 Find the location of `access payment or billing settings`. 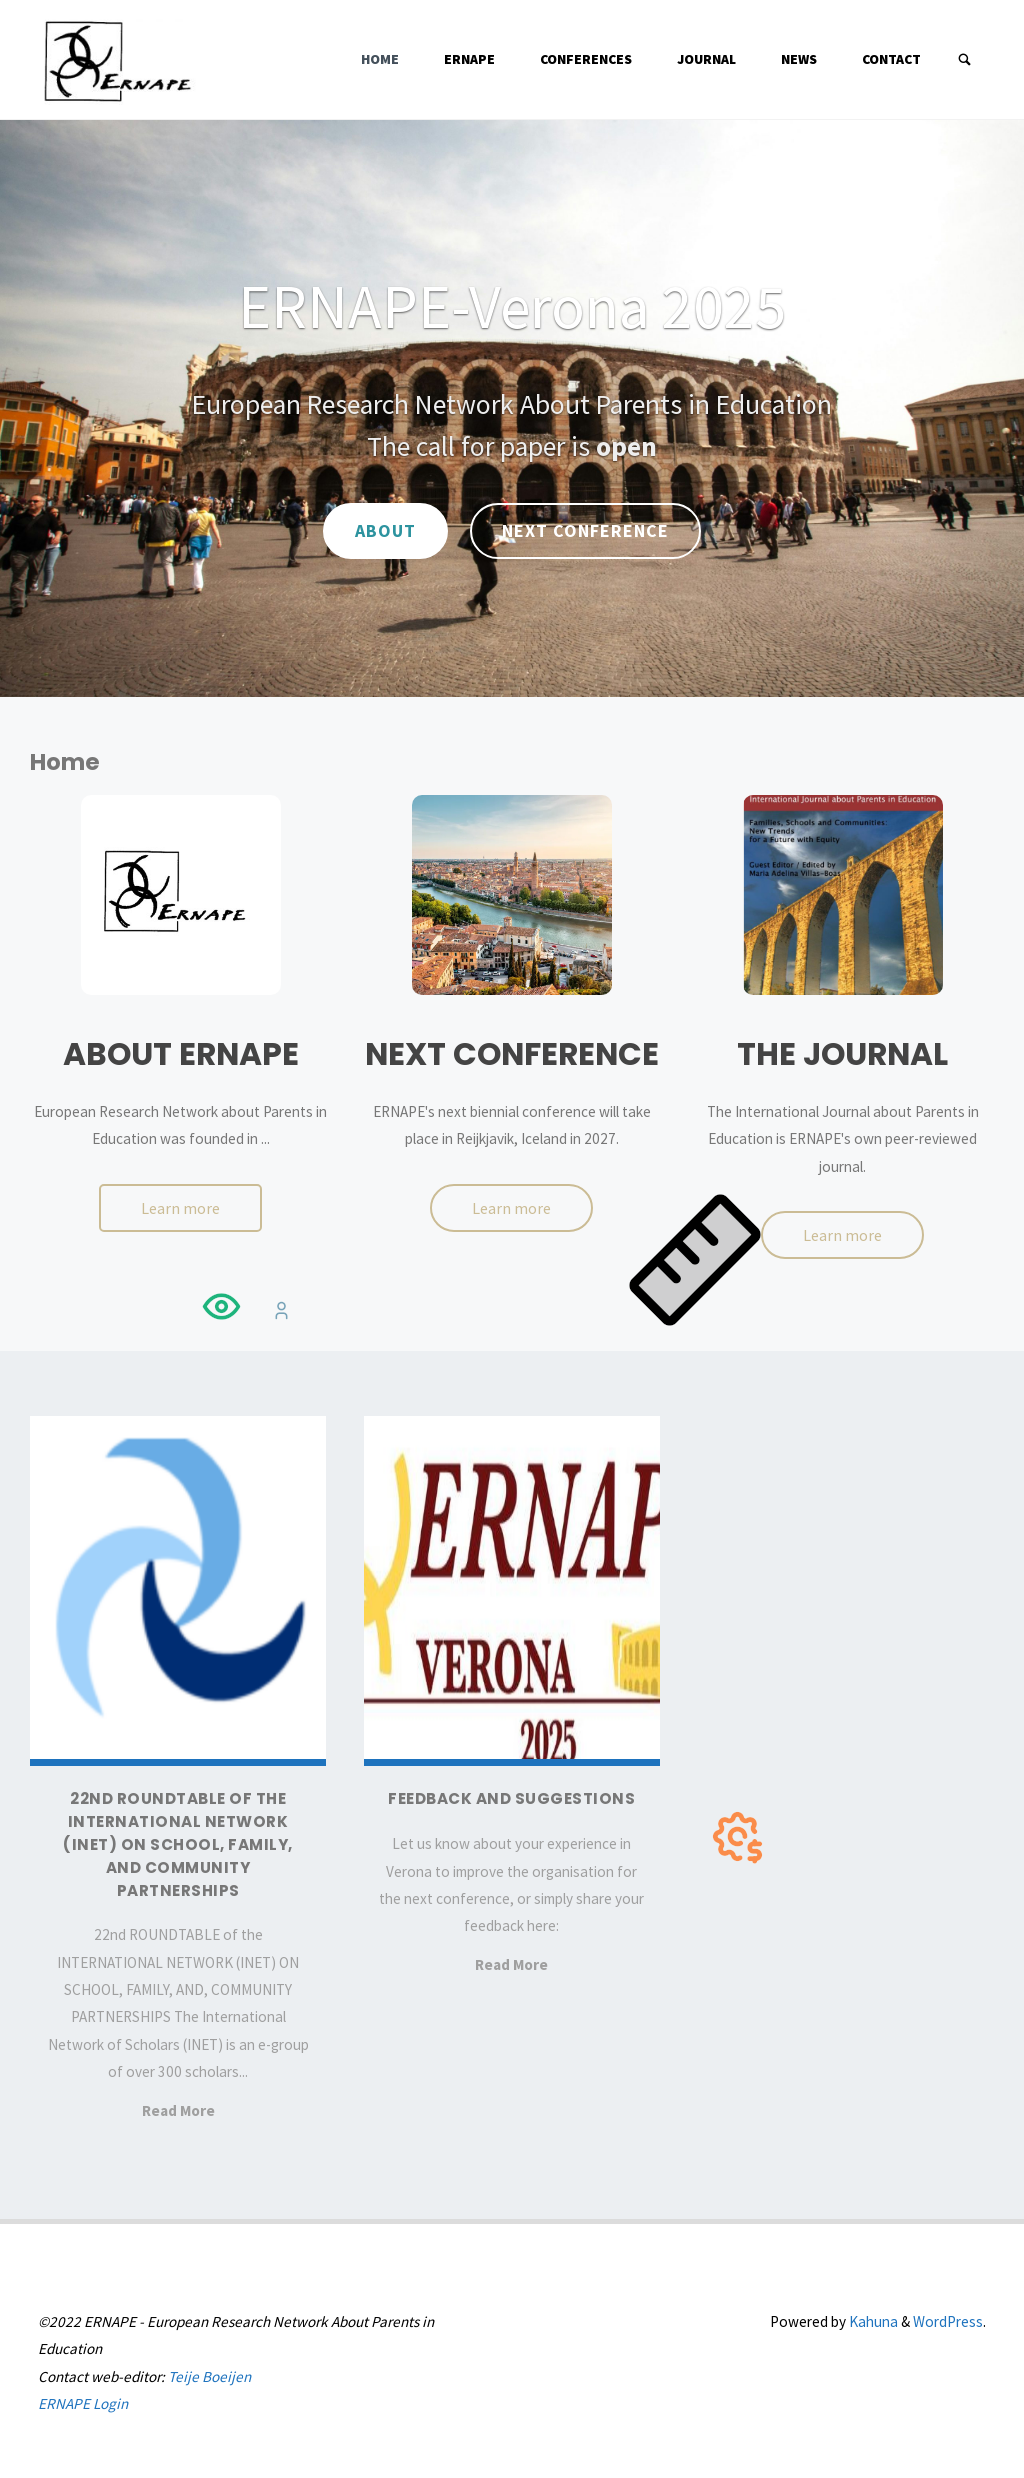

access payment or billing settings is located at coordinates (737, 1836).